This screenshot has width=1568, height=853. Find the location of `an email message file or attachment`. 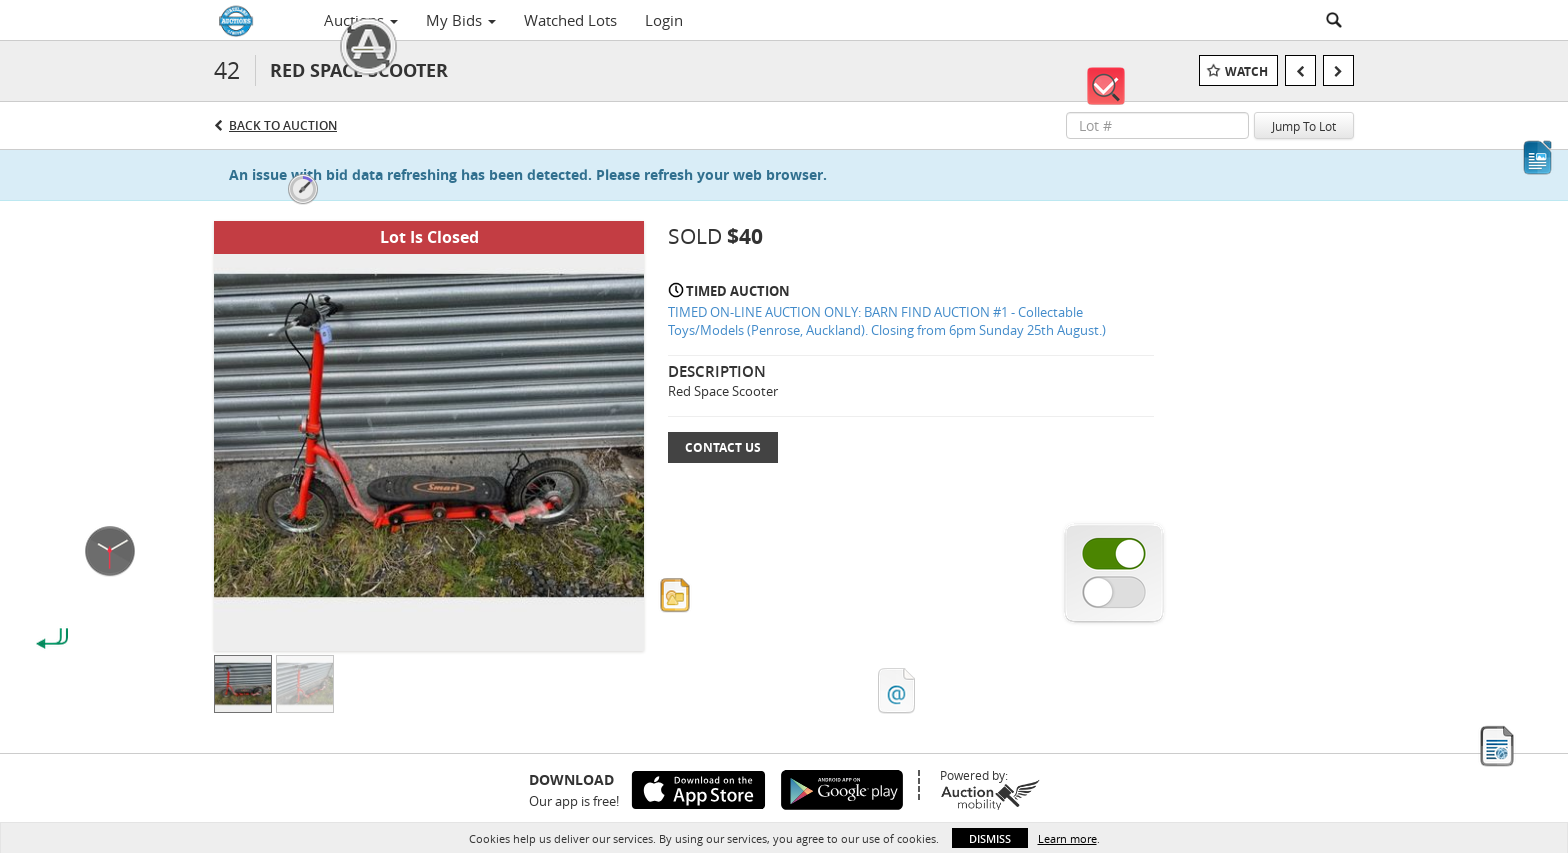

an email message file or attachment is located at coordinates (896, 690).